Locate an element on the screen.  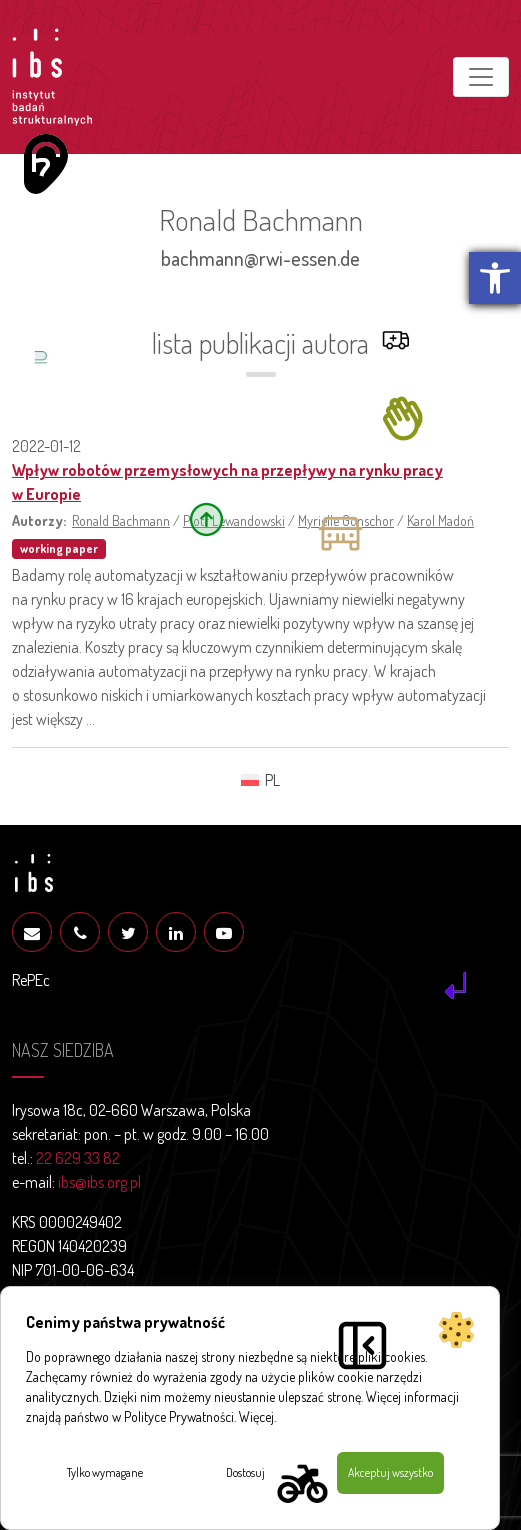
give applause or show appreciation is located at coordinates (403, 418).